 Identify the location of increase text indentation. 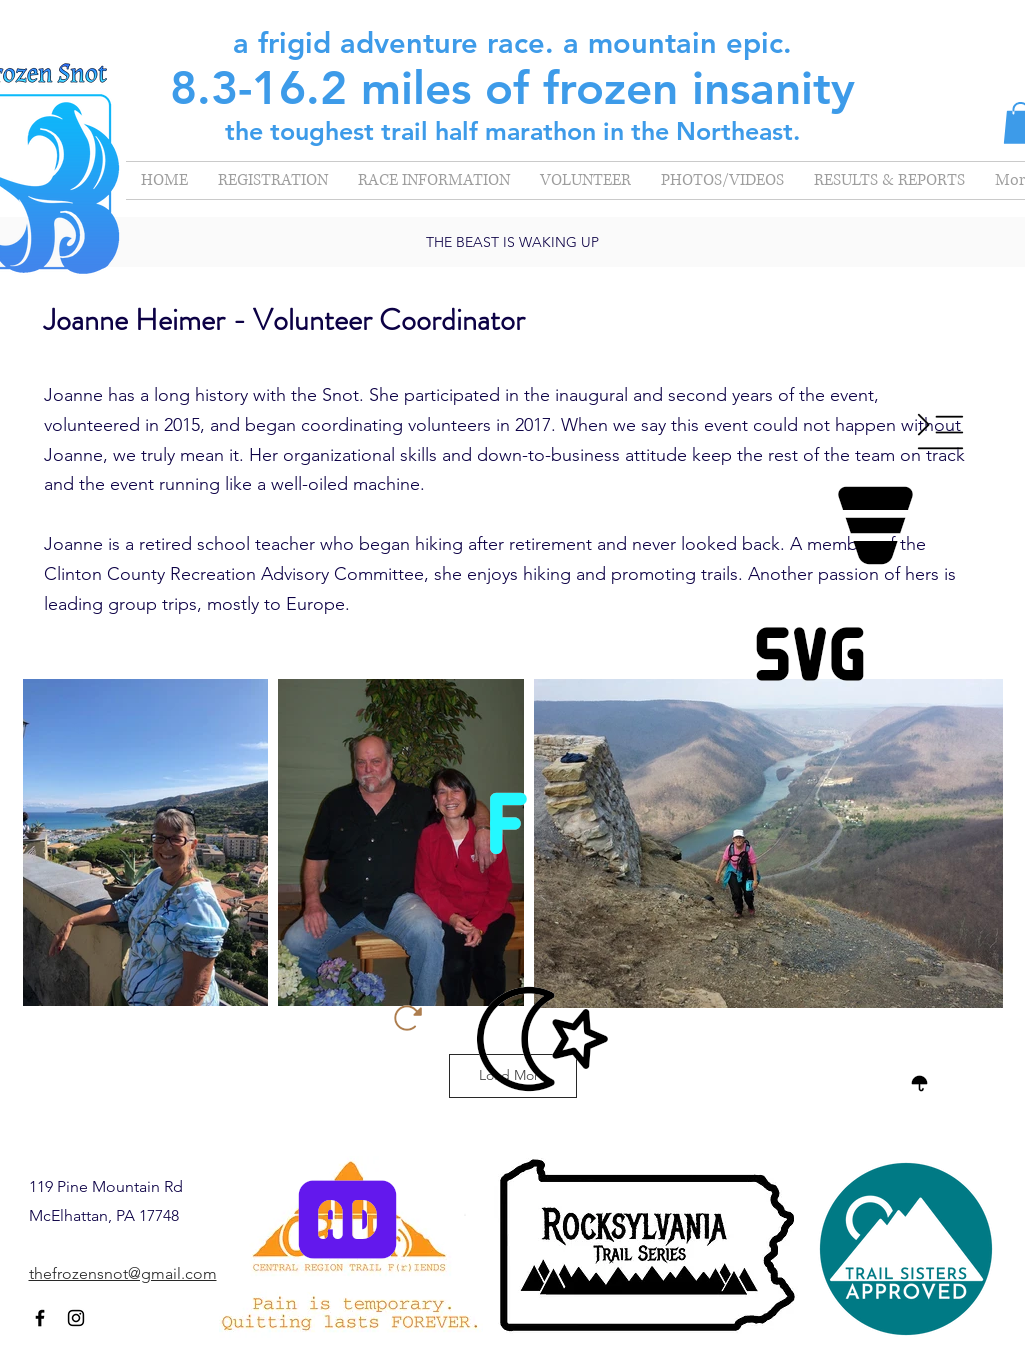
(940, 432).